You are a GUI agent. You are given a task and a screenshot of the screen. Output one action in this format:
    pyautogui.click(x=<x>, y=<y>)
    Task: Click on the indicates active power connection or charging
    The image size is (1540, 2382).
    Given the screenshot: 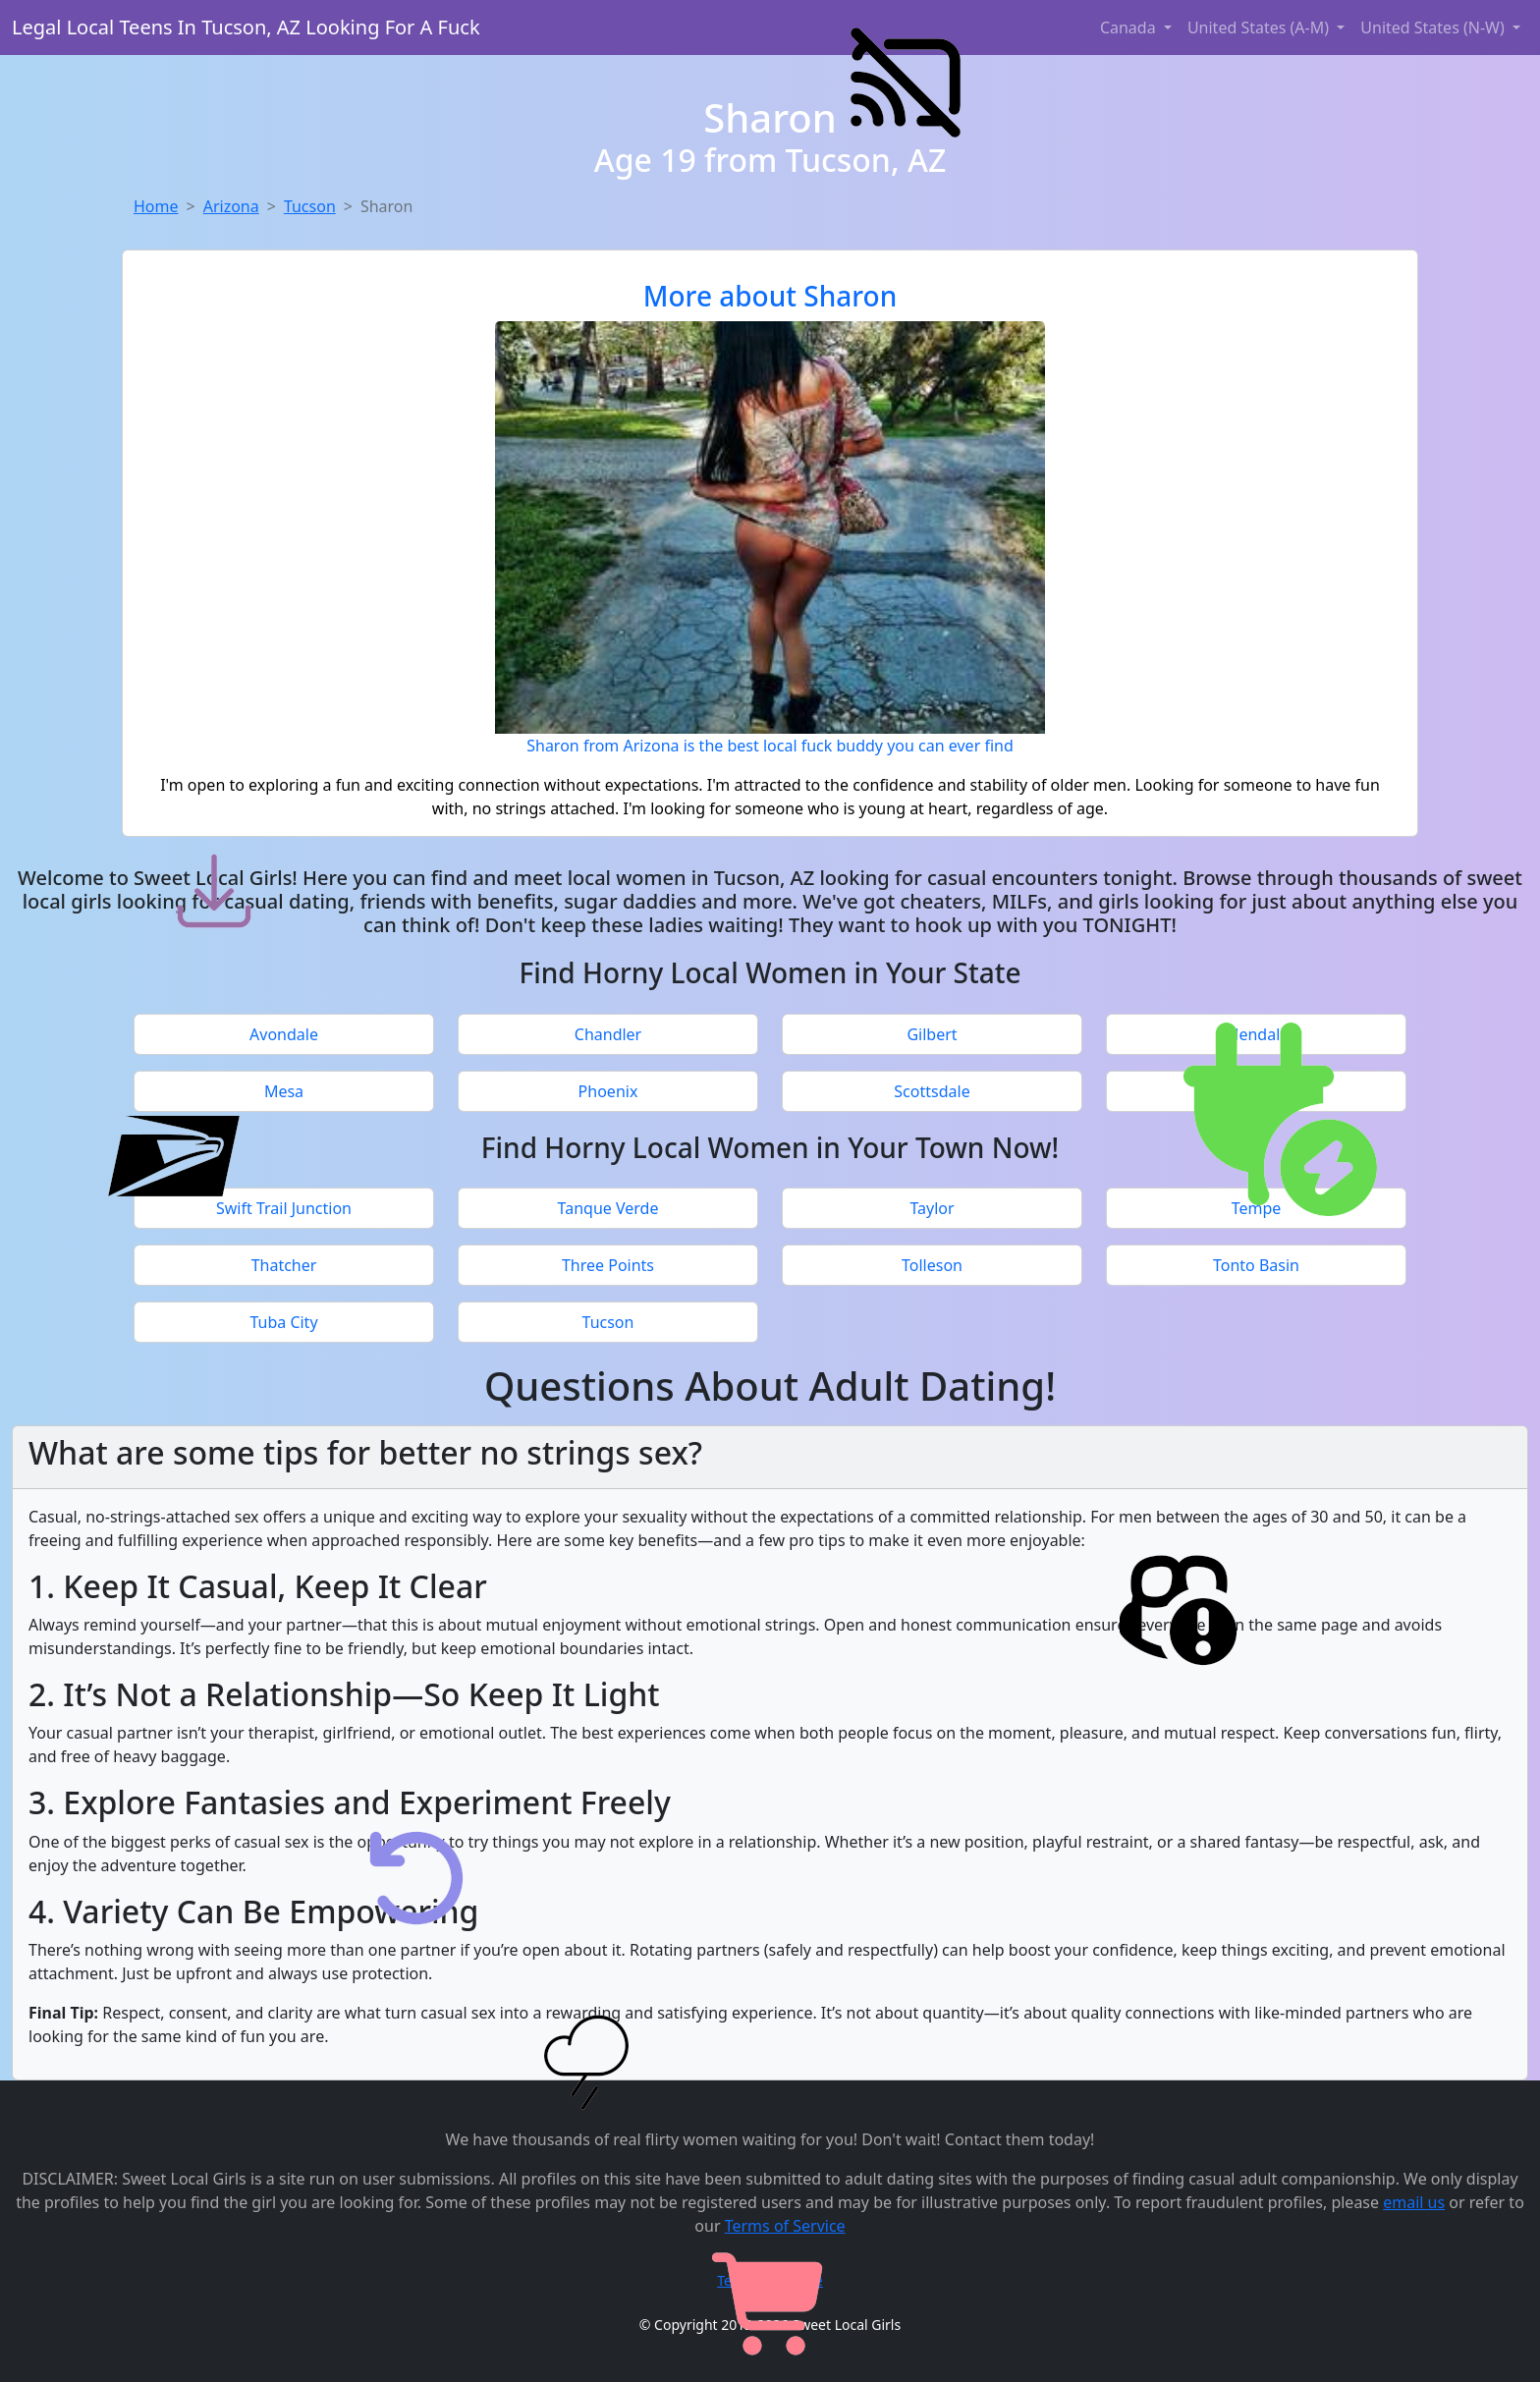 What is the action you would take?
    pyautogui.click(x=1269, y=1119)
    